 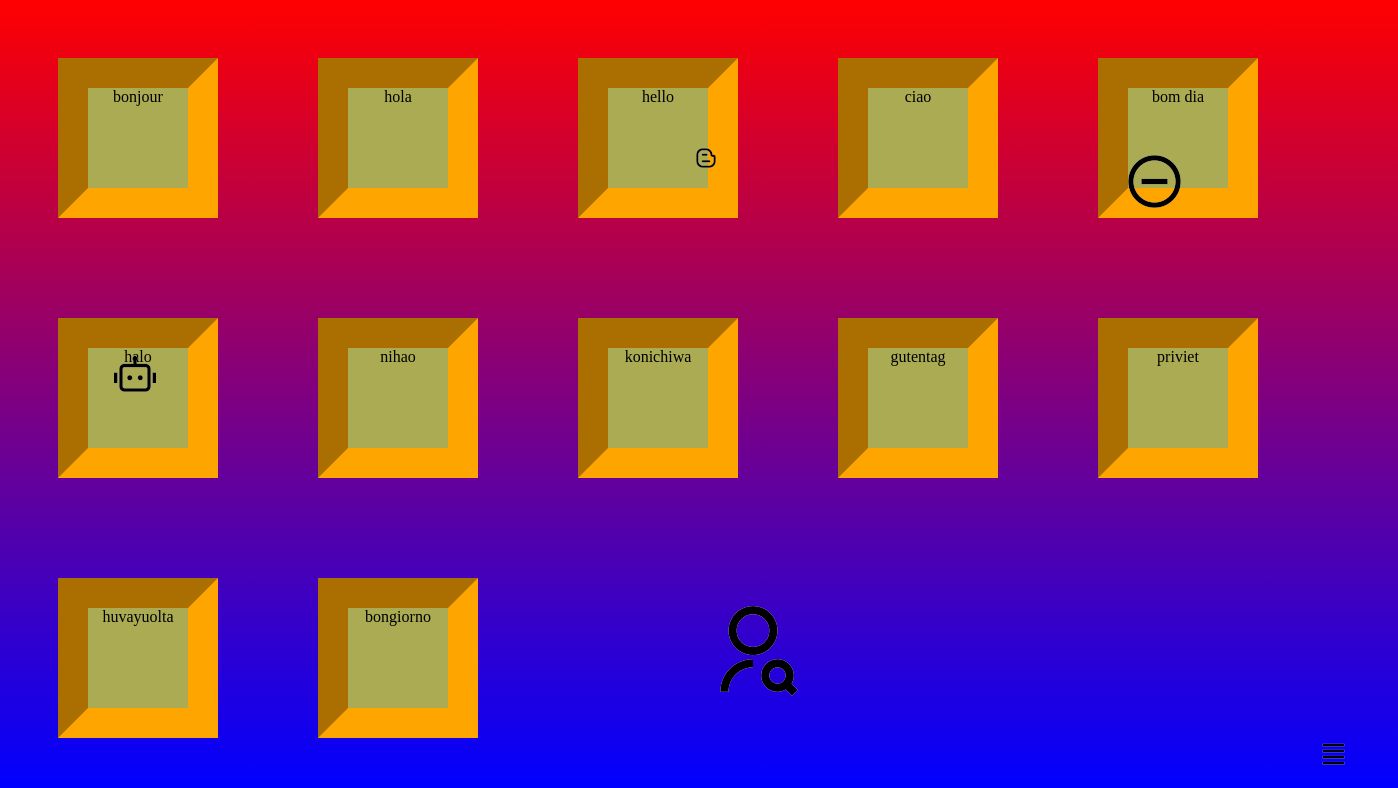 I want to click on access AI or chatbot features, so click(x=135, y=376).